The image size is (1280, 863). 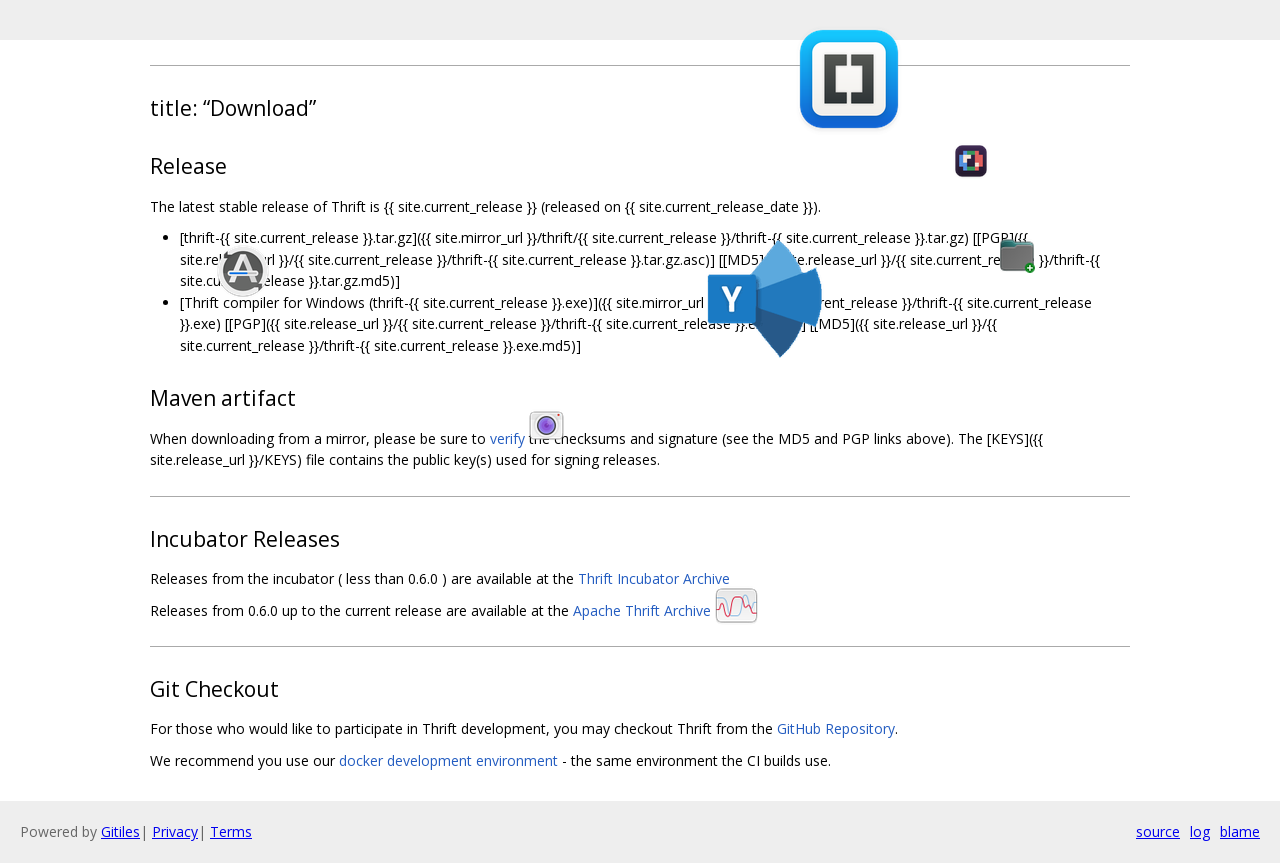 I want to click on open pixelorama pixel art editor, so click(x=971, y=161).